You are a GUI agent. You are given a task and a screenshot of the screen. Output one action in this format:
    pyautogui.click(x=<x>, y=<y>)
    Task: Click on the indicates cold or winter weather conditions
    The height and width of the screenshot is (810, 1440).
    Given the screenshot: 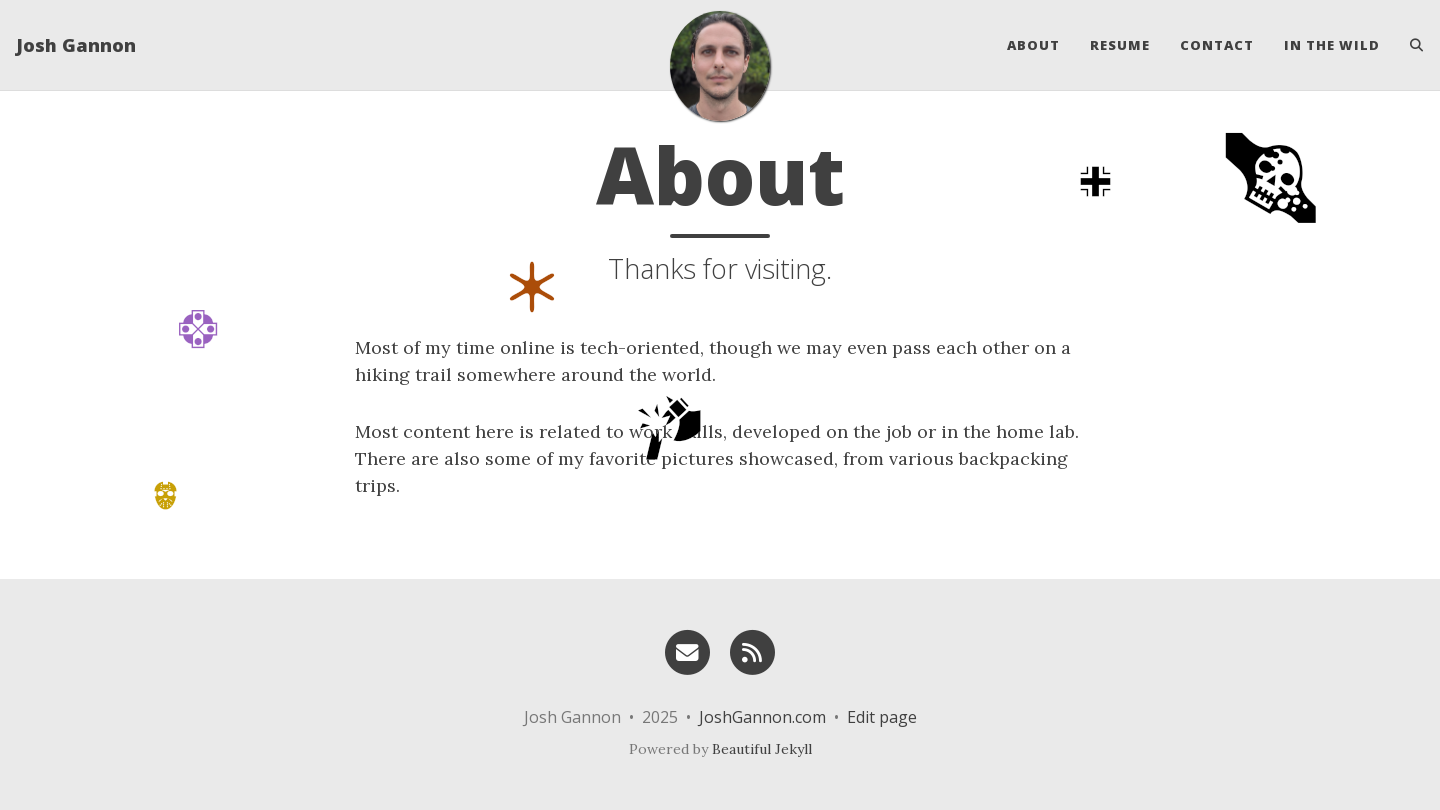 What is the action you would take?
    pyautogui.click(x=532, y=287)
    